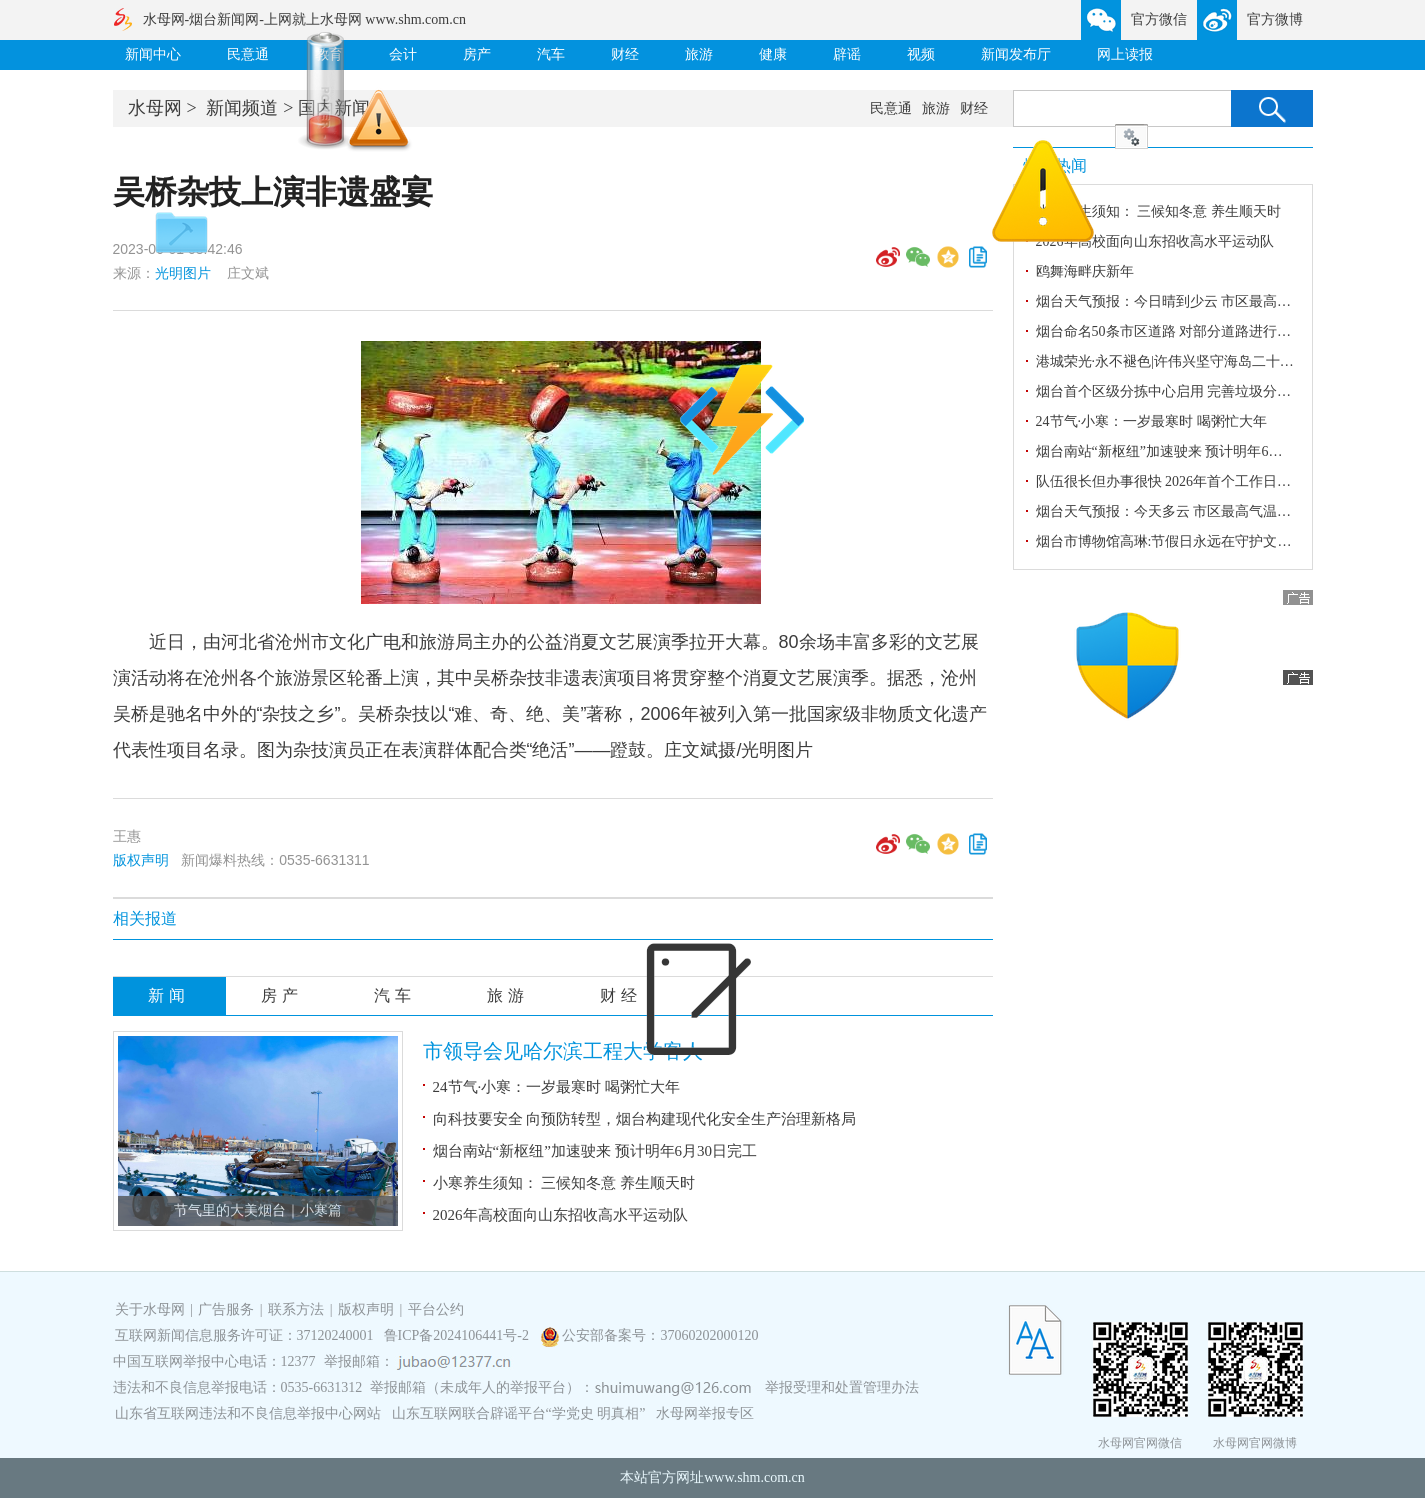 Image resolution: width=1425 pixels, height=1498 pixels. What do you see at coordinates (691, 995) in the screenshot?
I see `indicates a connected PDA or tablet device` at bounding box center [691, 995].